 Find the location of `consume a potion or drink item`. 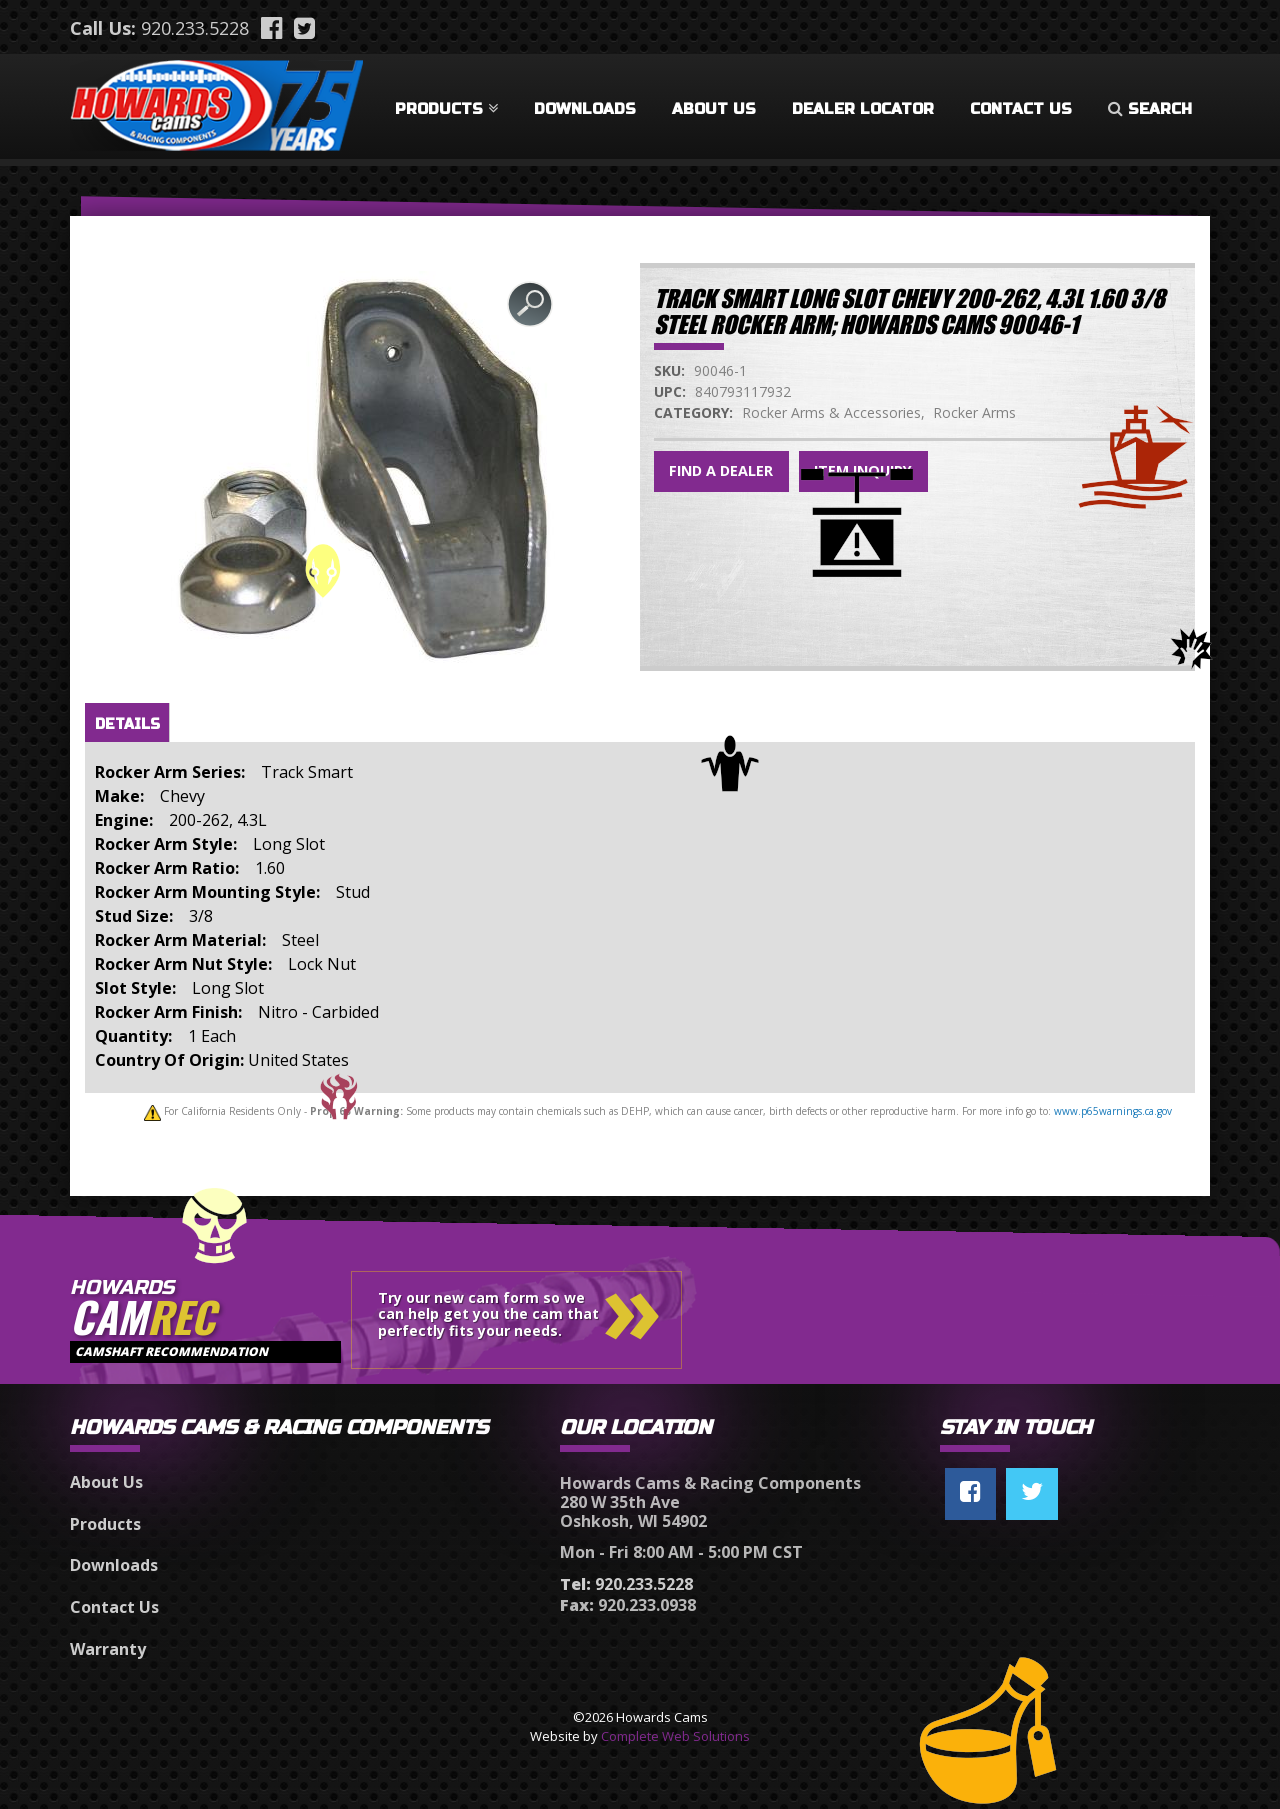

consume a potion or drink item is located at coordinates (987, 1729).